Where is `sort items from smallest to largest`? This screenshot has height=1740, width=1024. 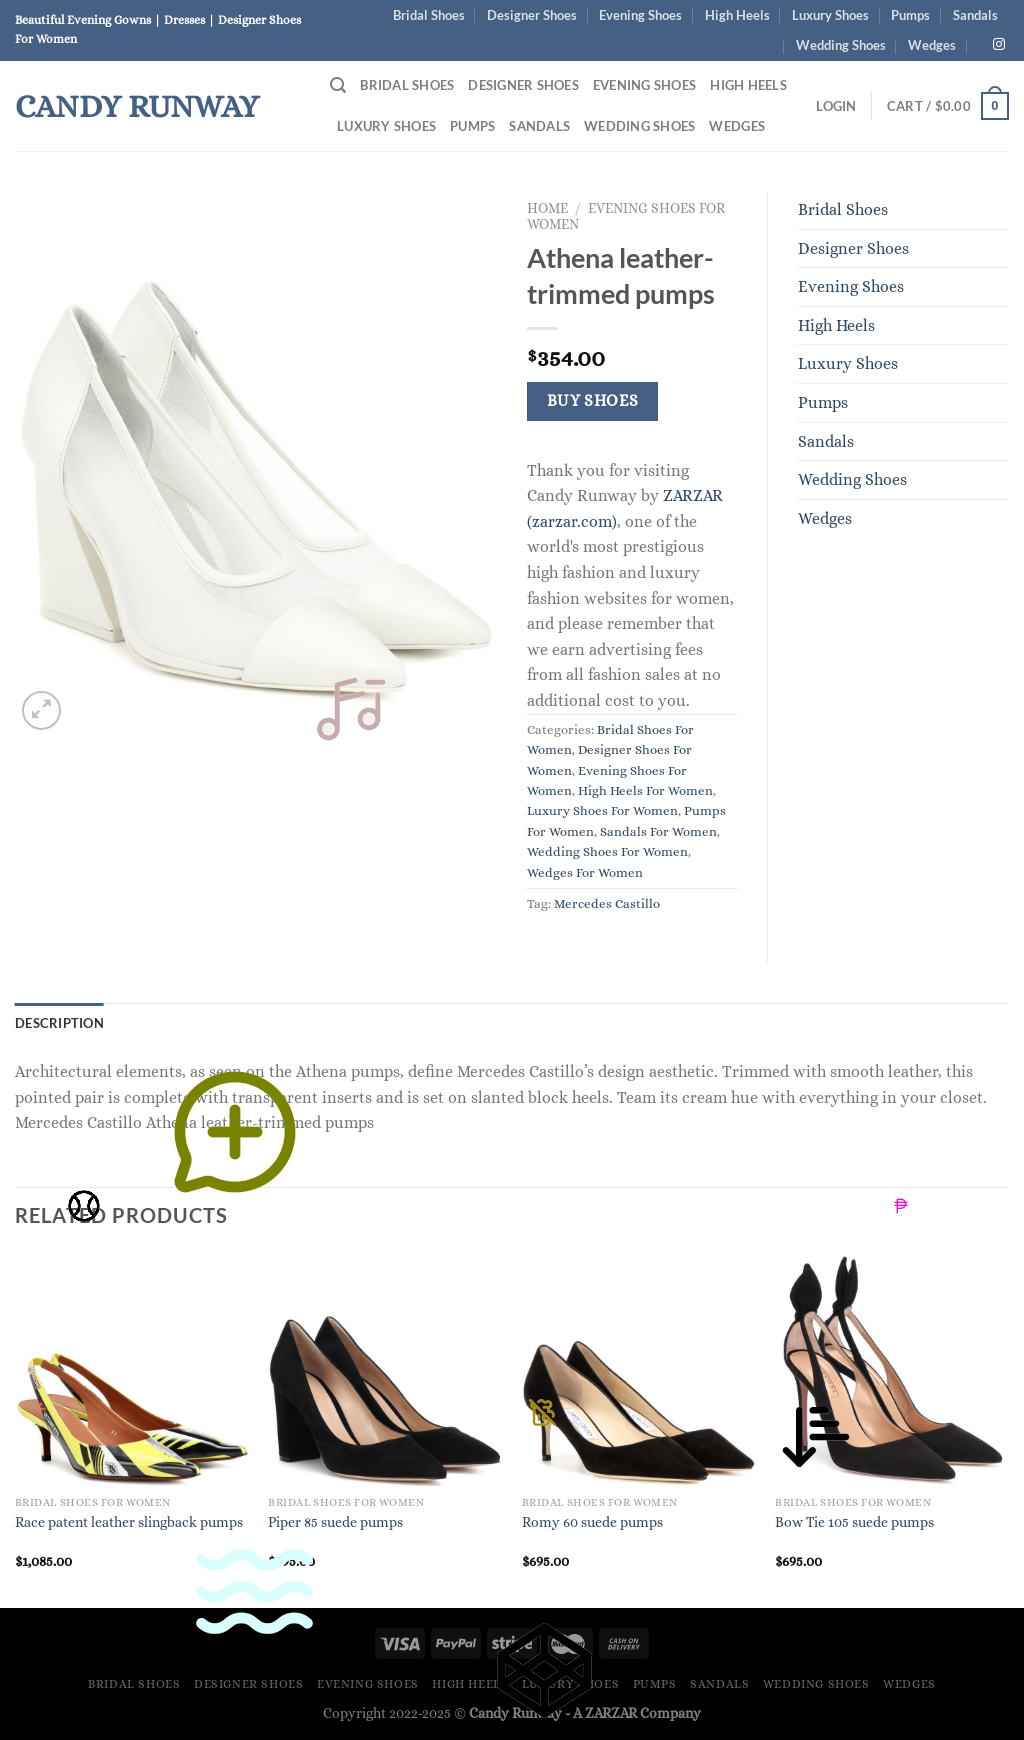 sort items from smallest to largest is located at coordinates (816, 1437).